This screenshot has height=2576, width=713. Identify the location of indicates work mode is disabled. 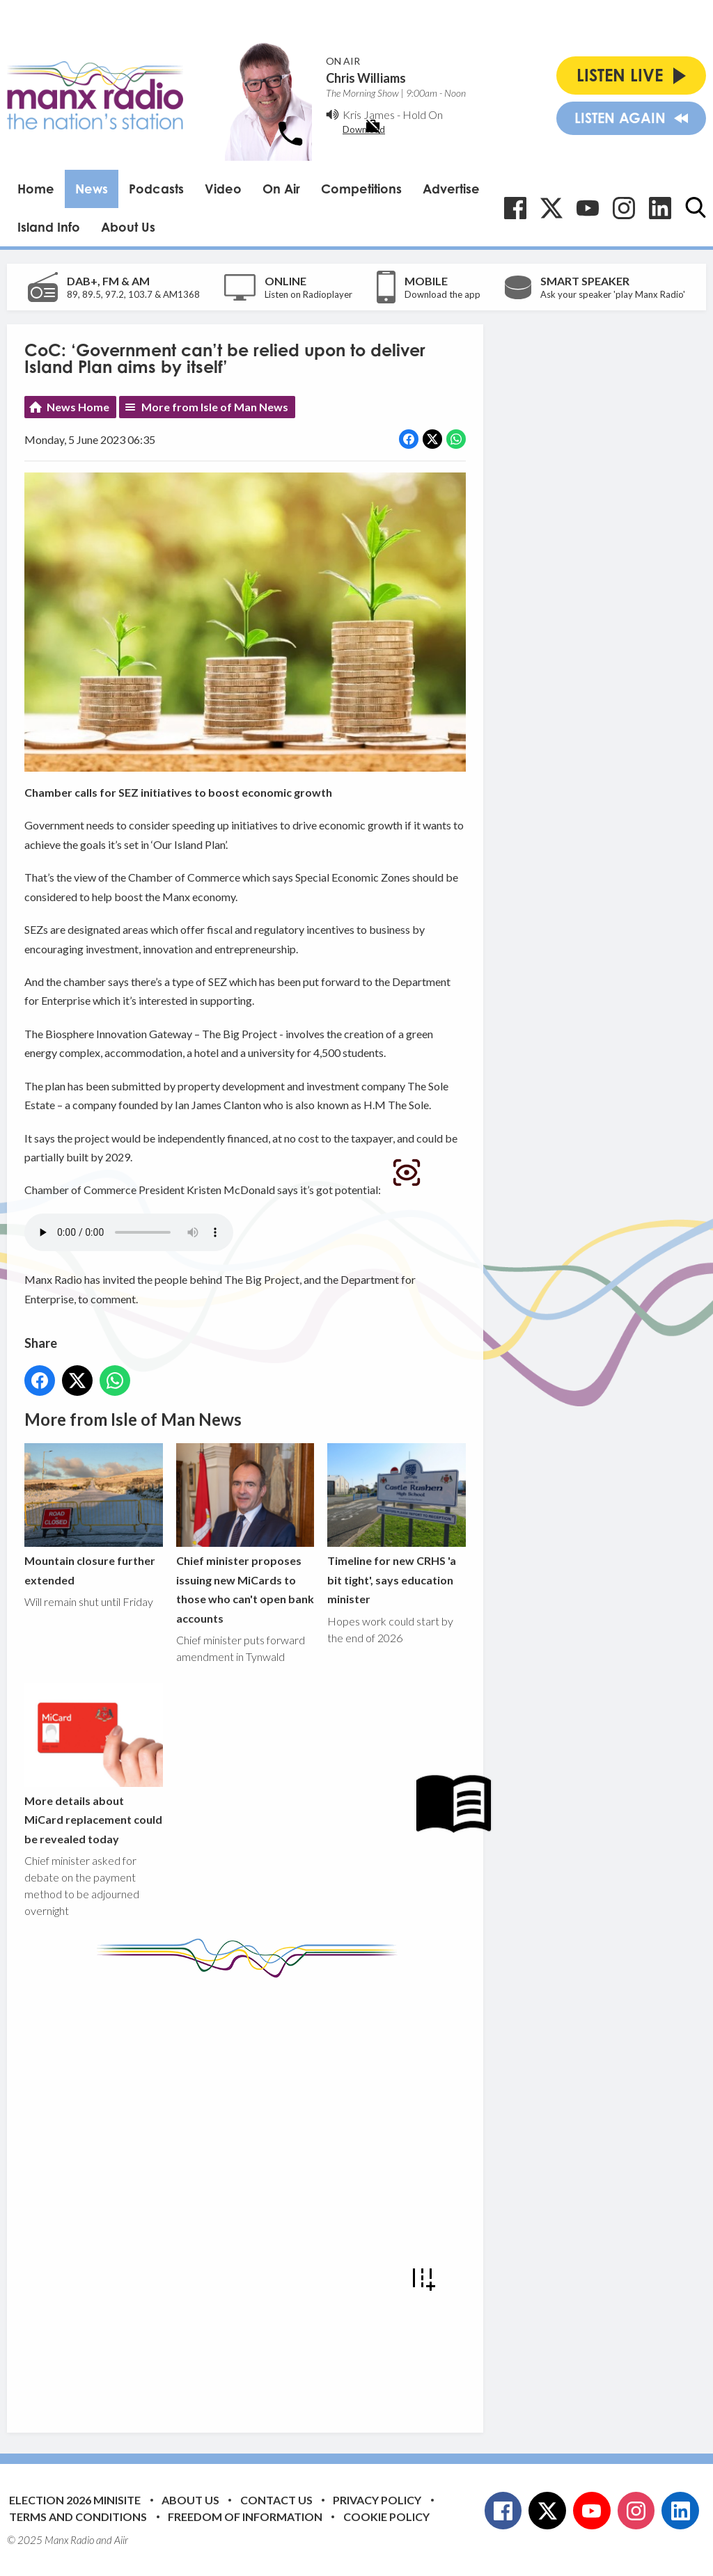
(373, 126).